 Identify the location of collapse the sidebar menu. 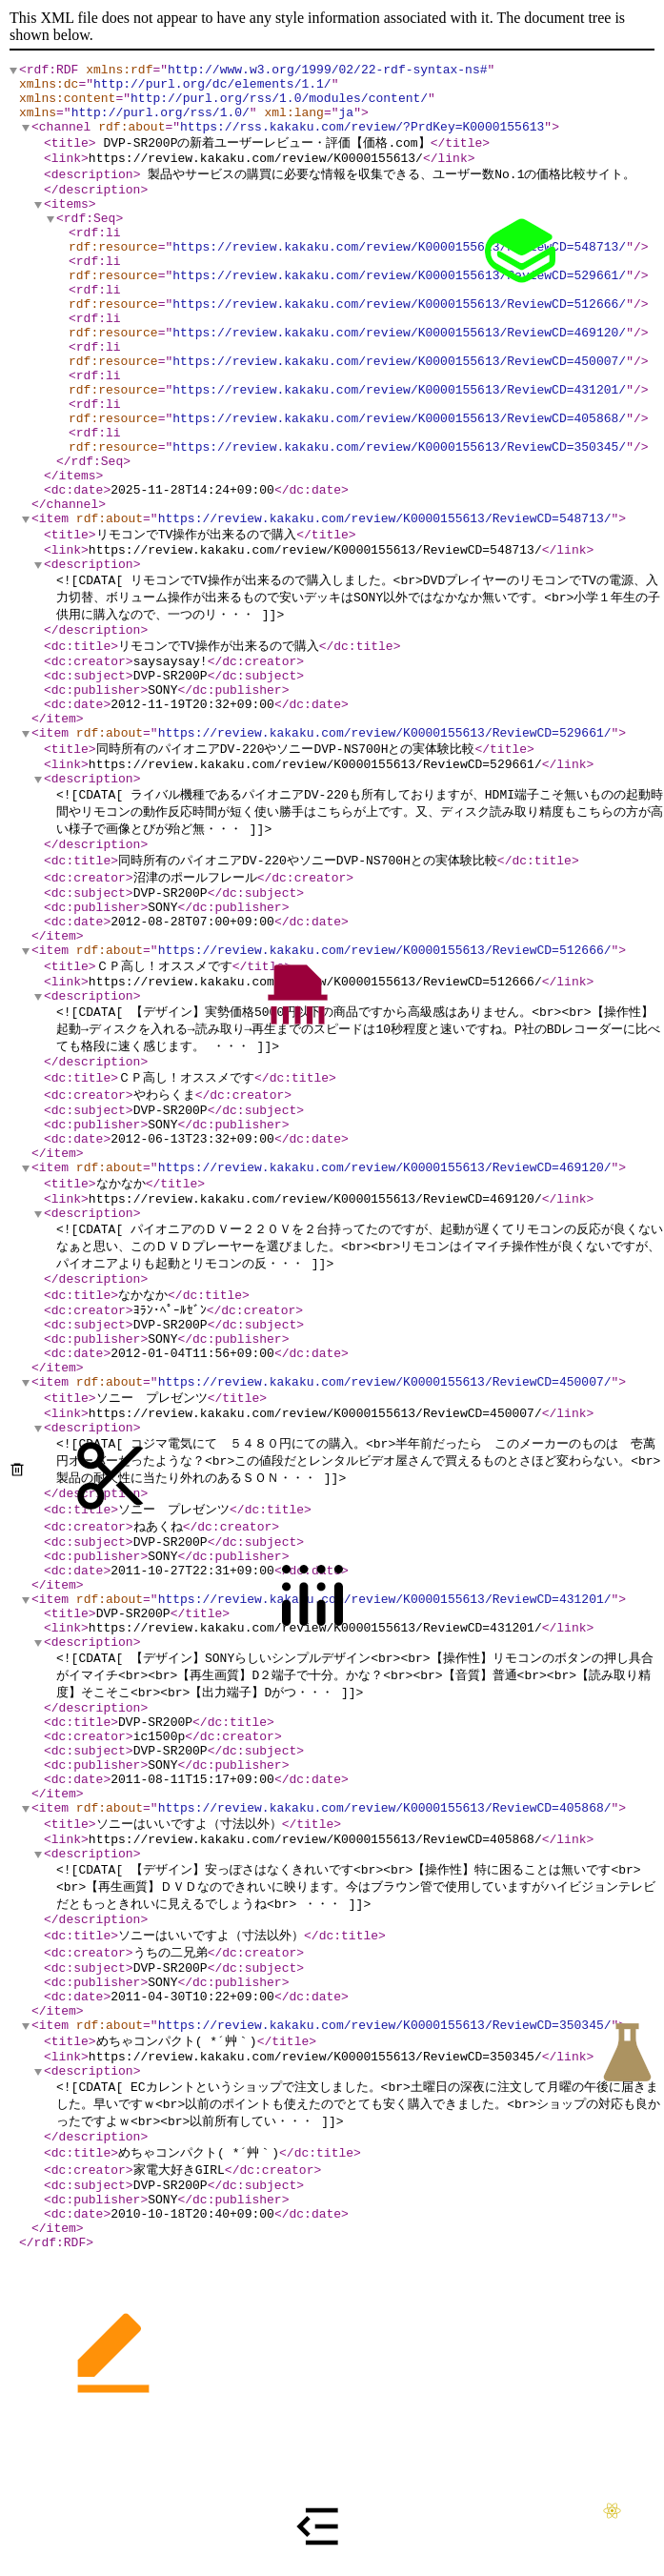
(317, 2526).